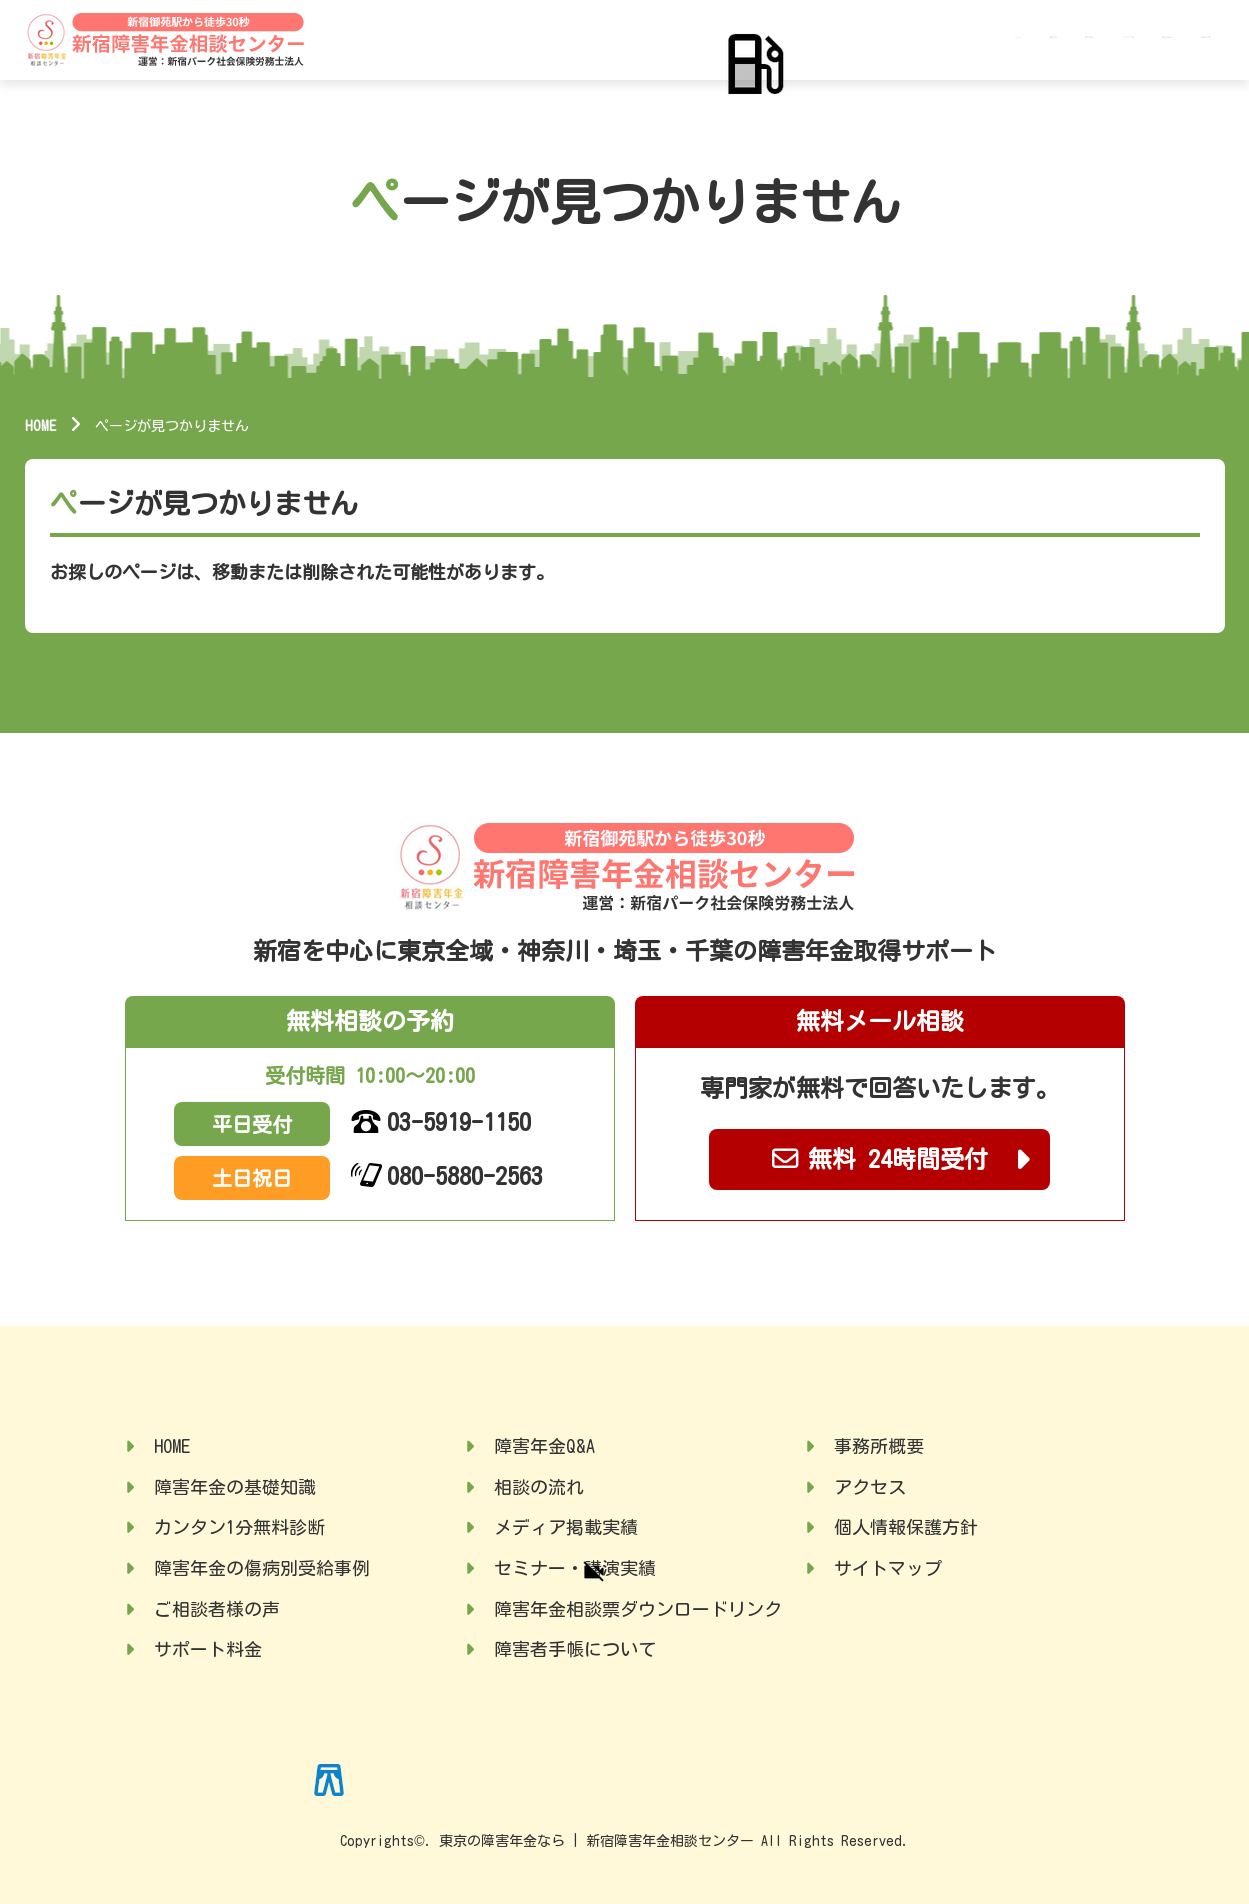  Describe the element at coordinates (594, 1572) in the screenshot. I see `camera is currently disabled or off` at that location.